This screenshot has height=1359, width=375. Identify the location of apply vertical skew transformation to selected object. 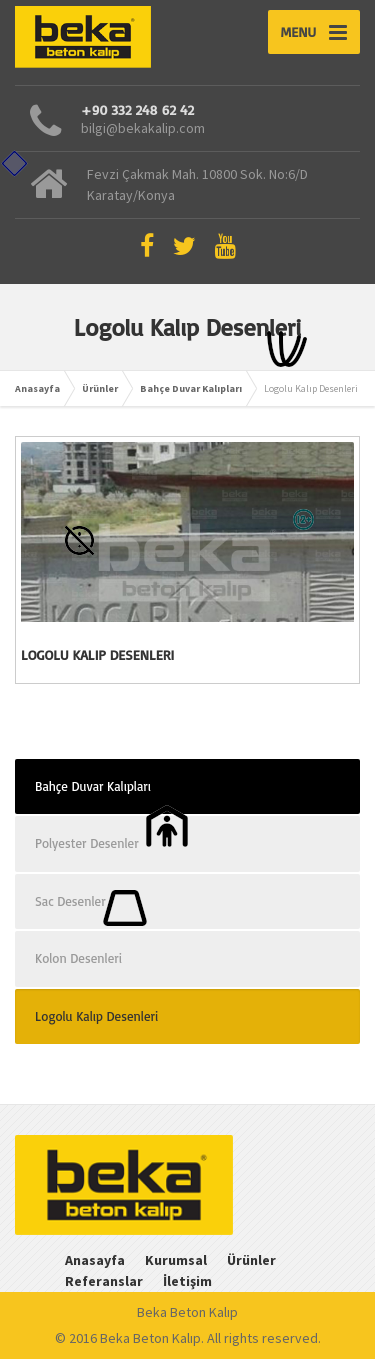
(125, 908).